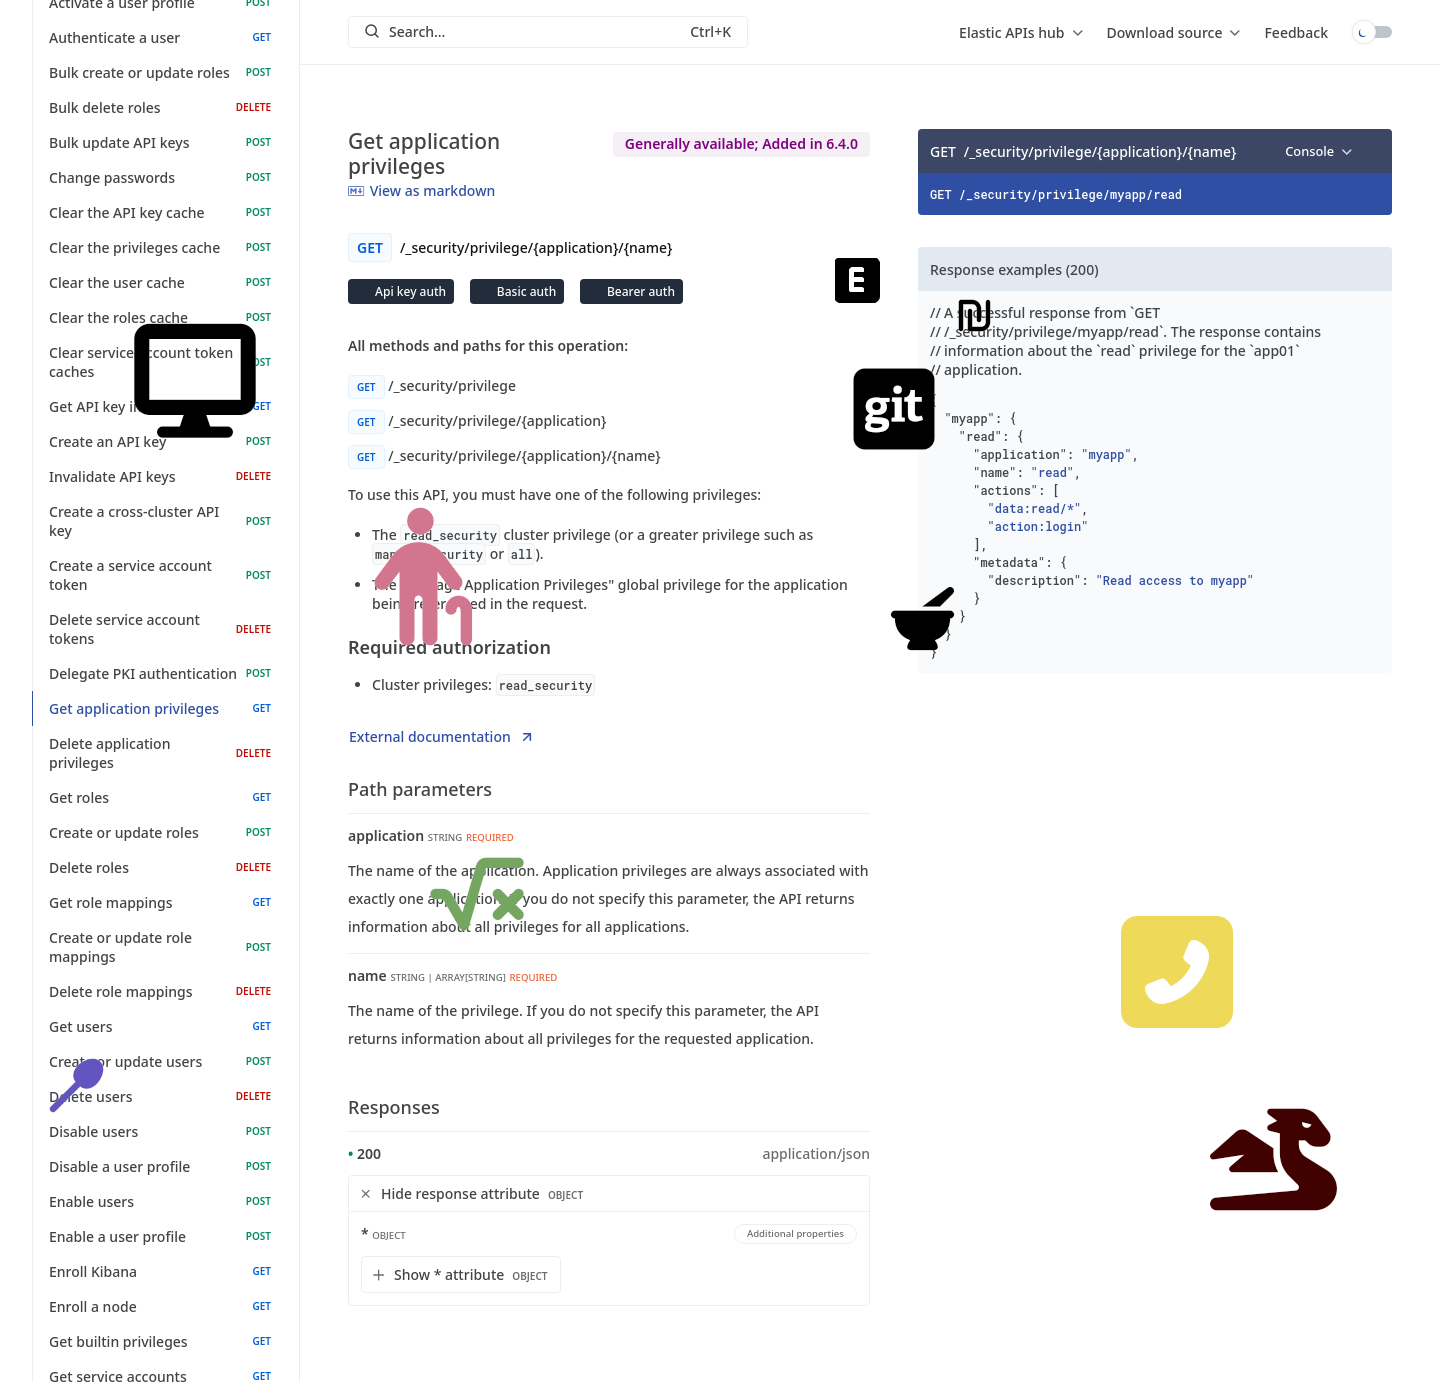 The width and height of the screenshot is (1440, 1382). I want to click on access food or dining settings, so click(76, 1085).